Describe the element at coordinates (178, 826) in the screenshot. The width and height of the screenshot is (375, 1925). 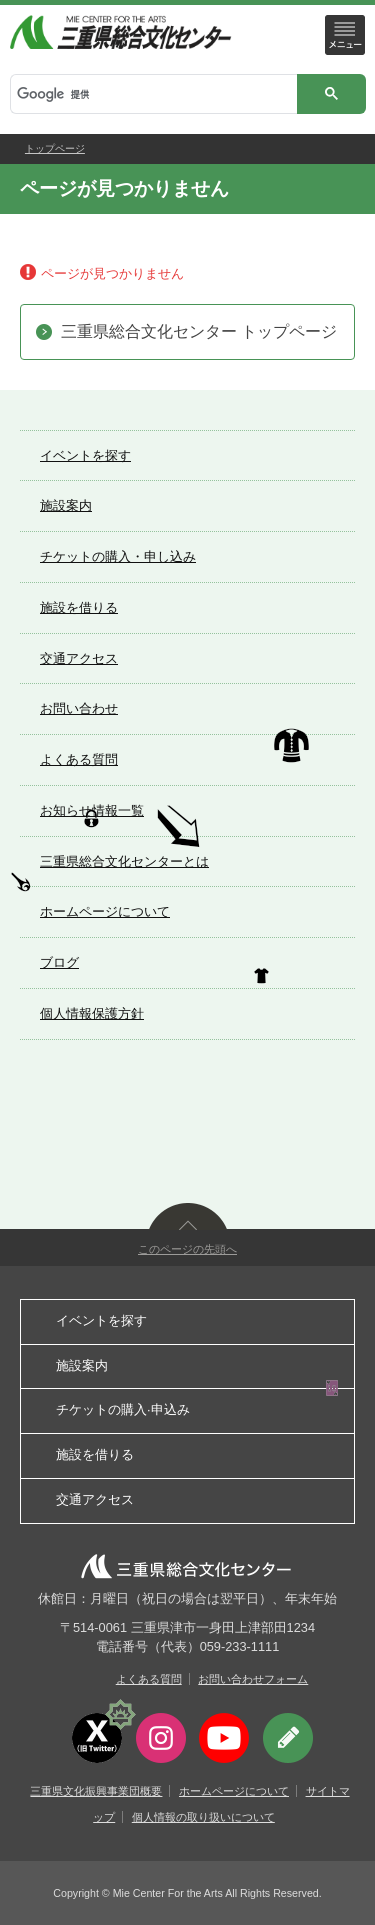
I see `move object to bottom-right corner` at that location.